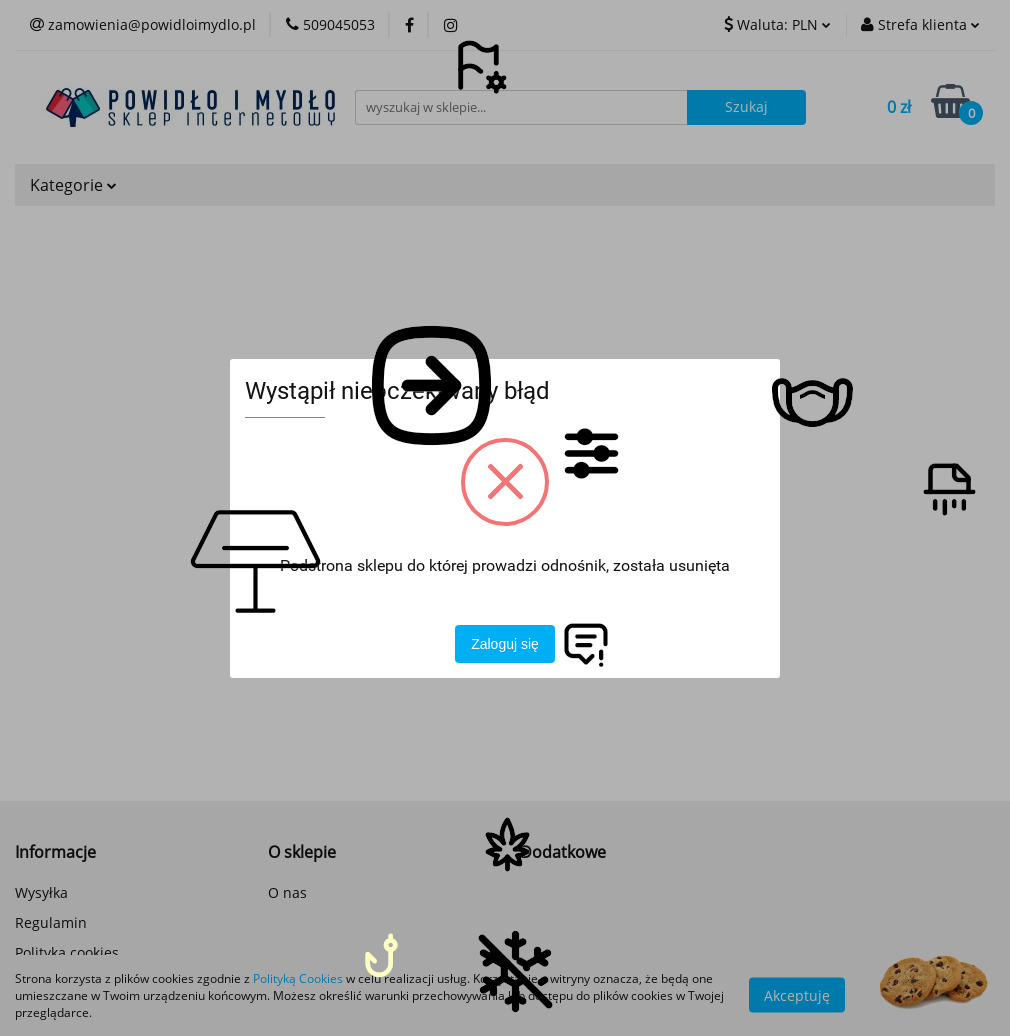 The width and height of the screenshot is (1010, 1036). I want to click on message with urgent or important alert, so click(586, 643).